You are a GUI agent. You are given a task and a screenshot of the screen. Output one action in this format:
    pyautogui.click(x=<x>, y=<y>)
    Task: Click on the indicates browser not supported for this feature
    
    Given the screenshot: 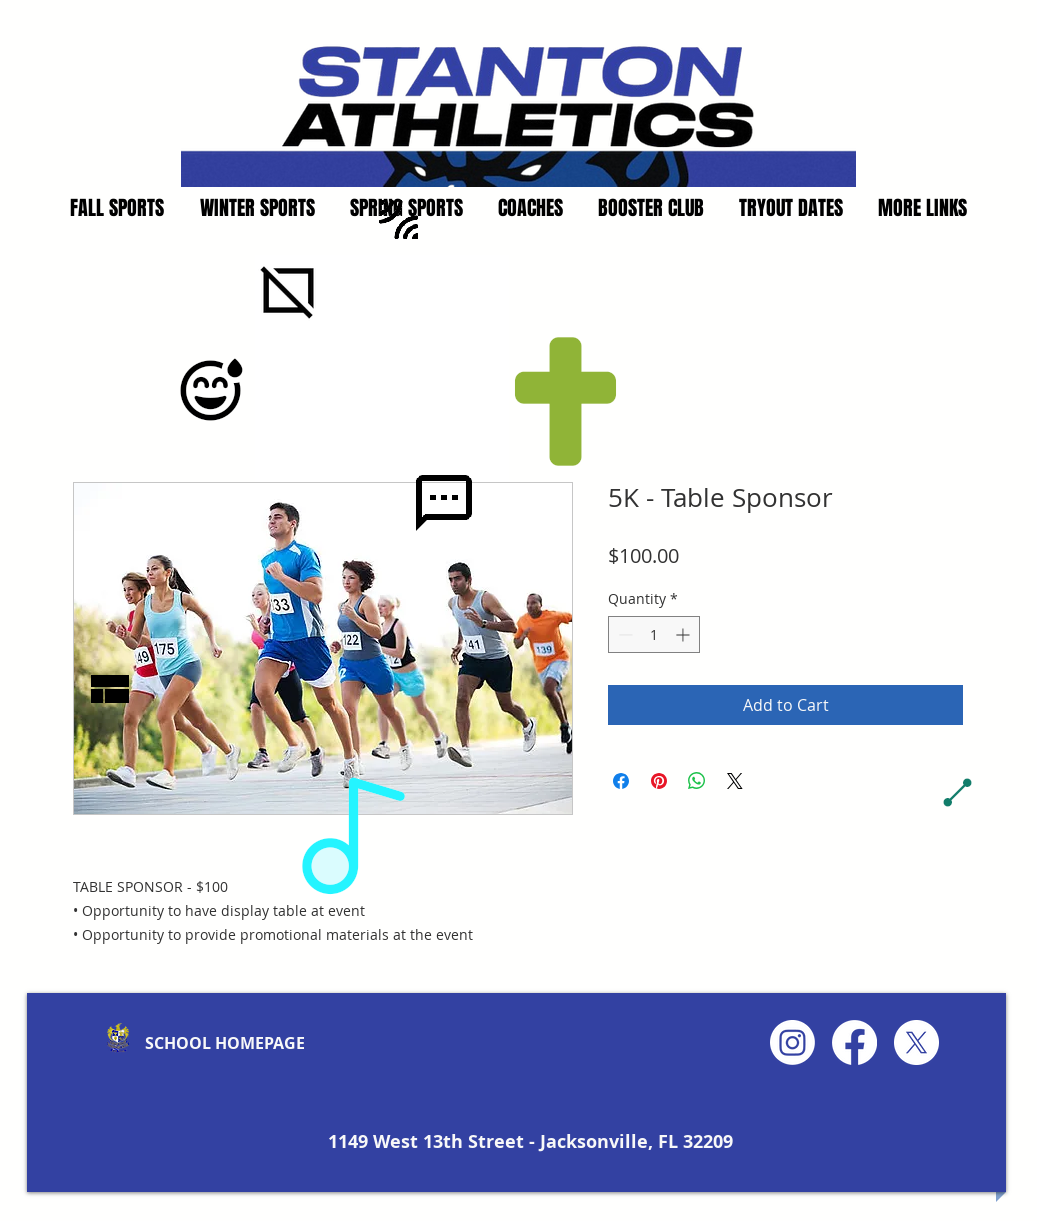 What is the action you would take?
    pyautogui.click(x=288, y=290)
    